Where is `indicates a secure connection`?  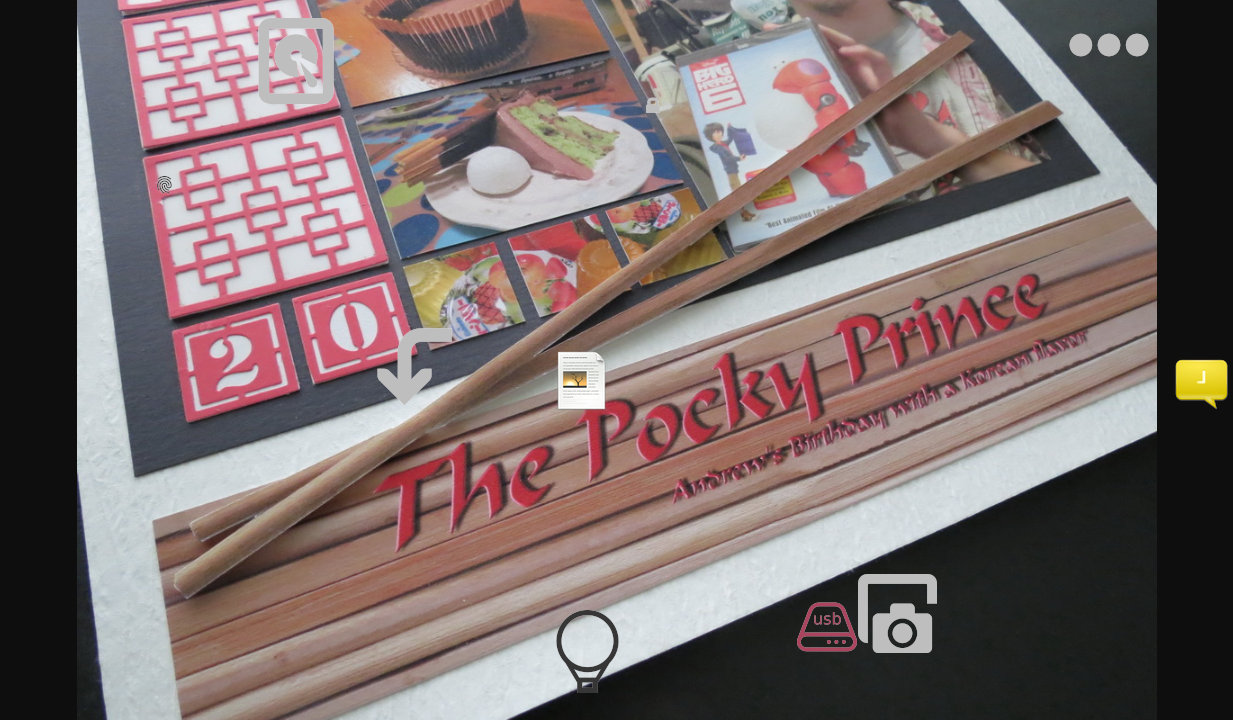 indicates a secure connection is located at coordinates (653, 106).